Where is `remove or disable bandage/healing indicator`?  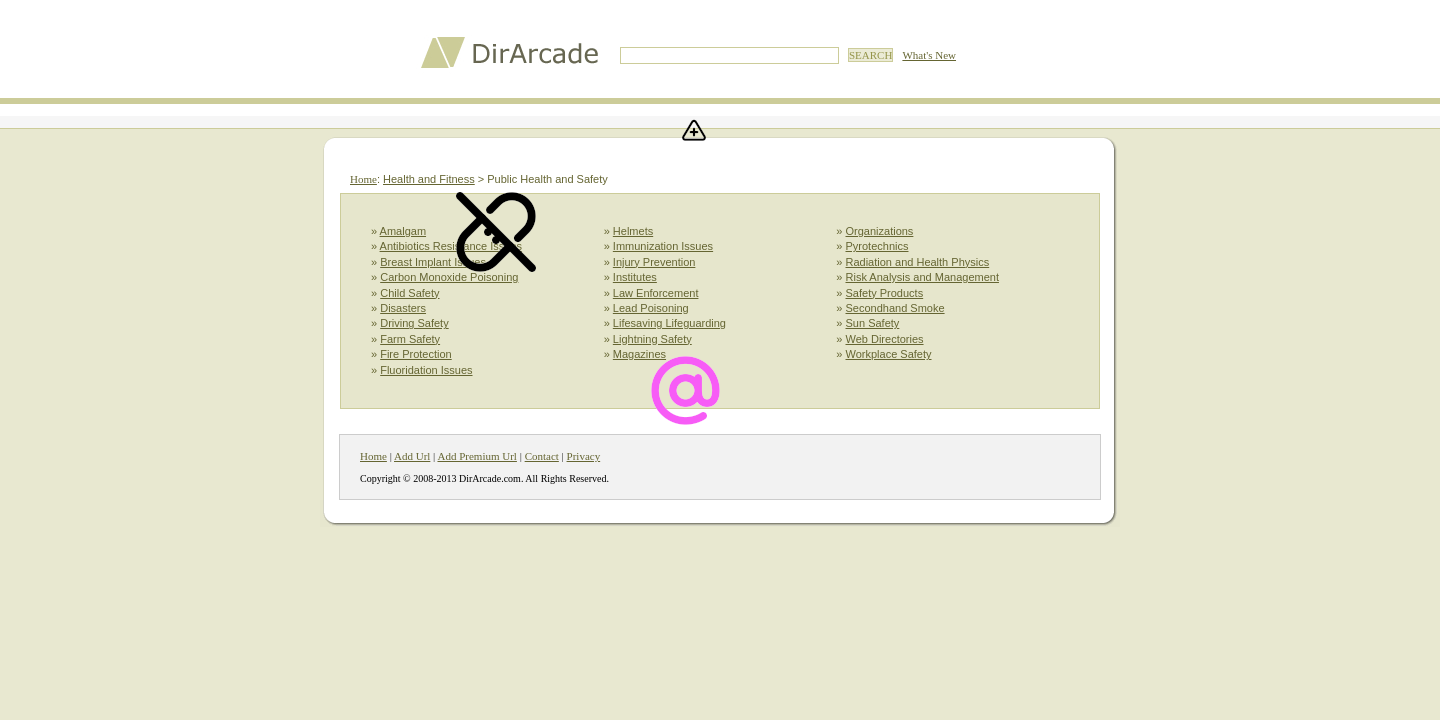
remove or disable bandage/healing indicator is located at coordinates (496, 232).